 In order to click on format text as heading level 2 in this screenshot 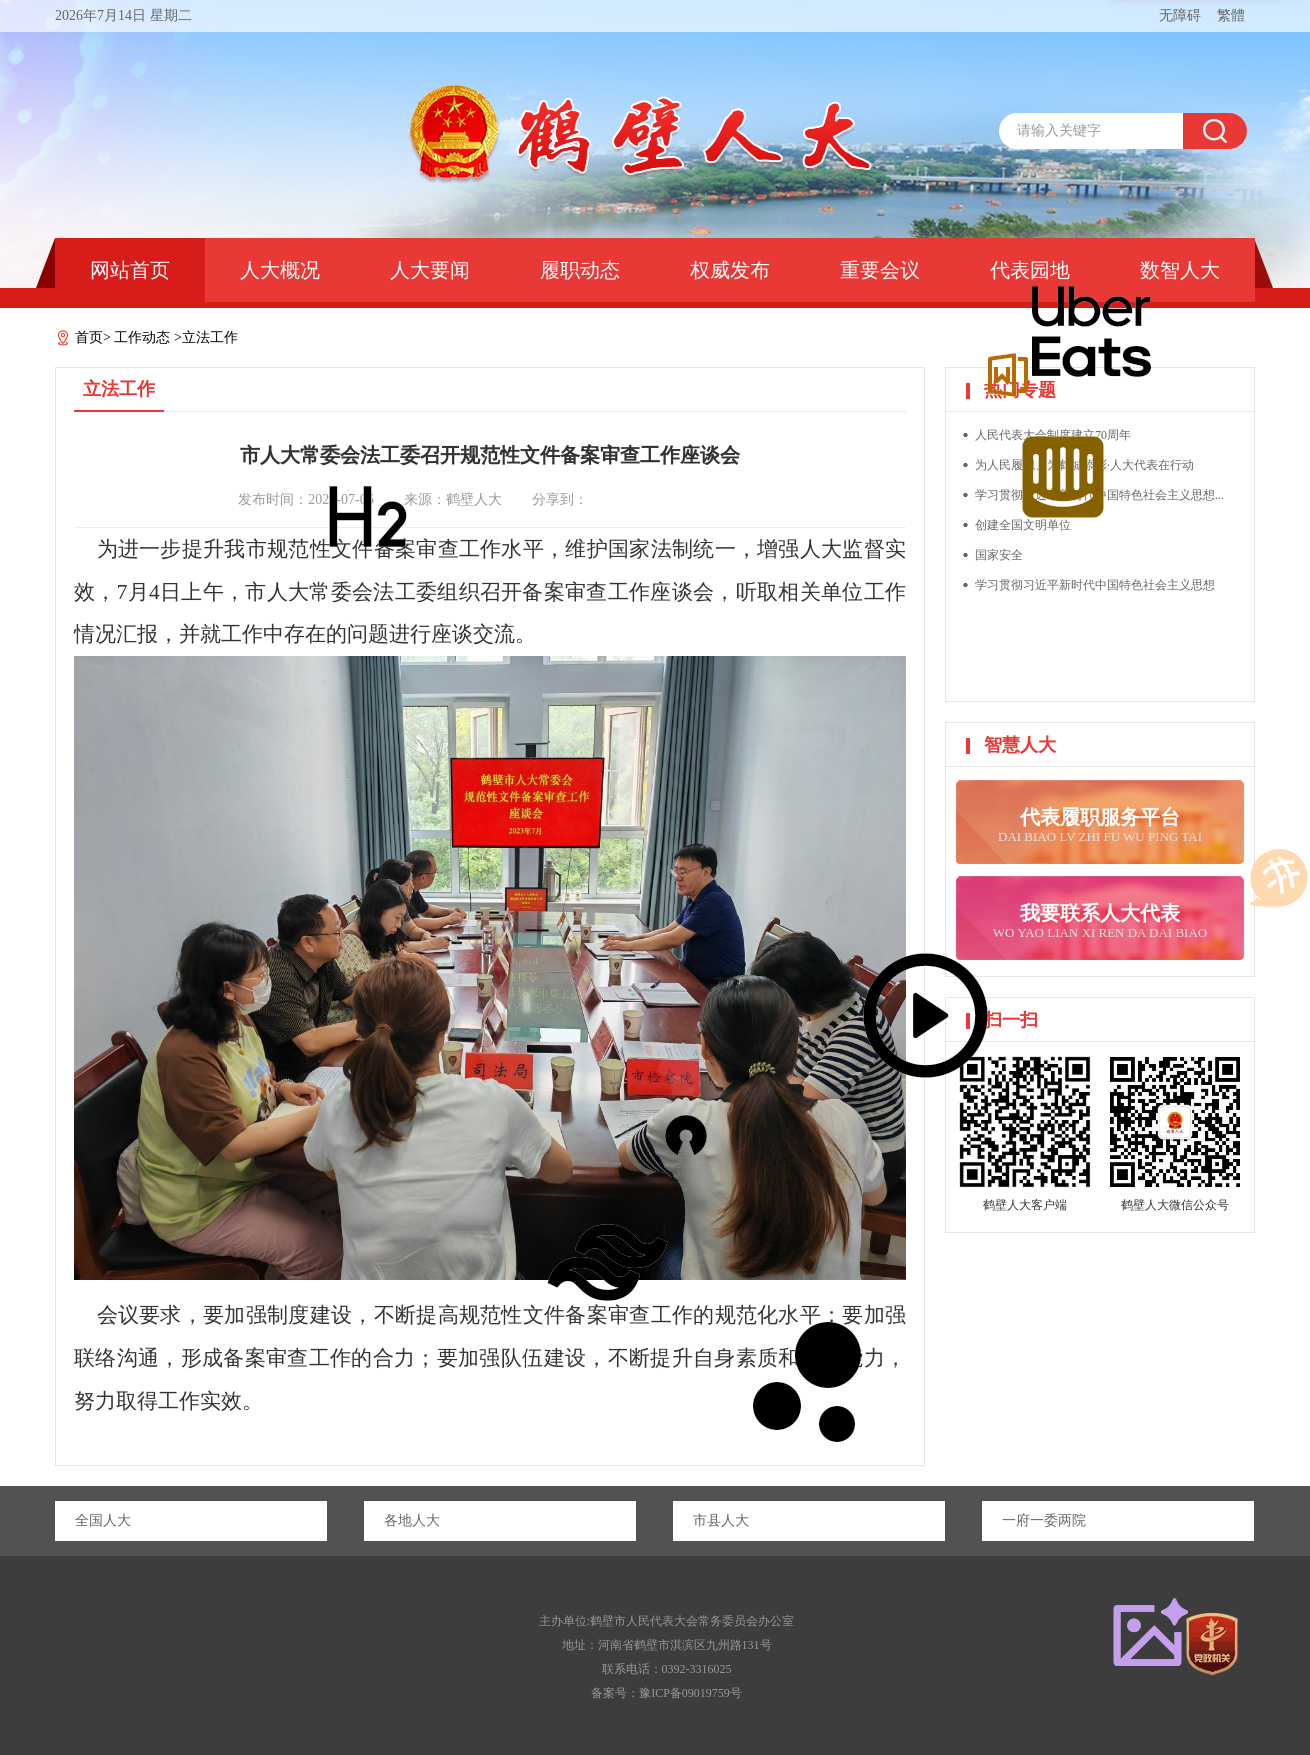, I will do `click(367, 516)`.